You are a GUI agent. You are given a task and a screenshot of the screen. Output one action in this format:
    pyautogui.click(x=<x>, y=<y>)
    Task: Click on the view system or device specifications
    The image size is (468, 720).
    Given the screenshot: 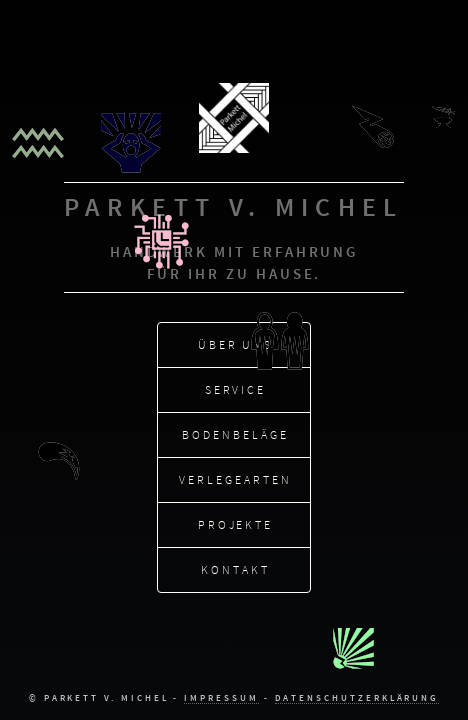 What is the action you would take?
    pyautogui.click(x=161, y=241)
    